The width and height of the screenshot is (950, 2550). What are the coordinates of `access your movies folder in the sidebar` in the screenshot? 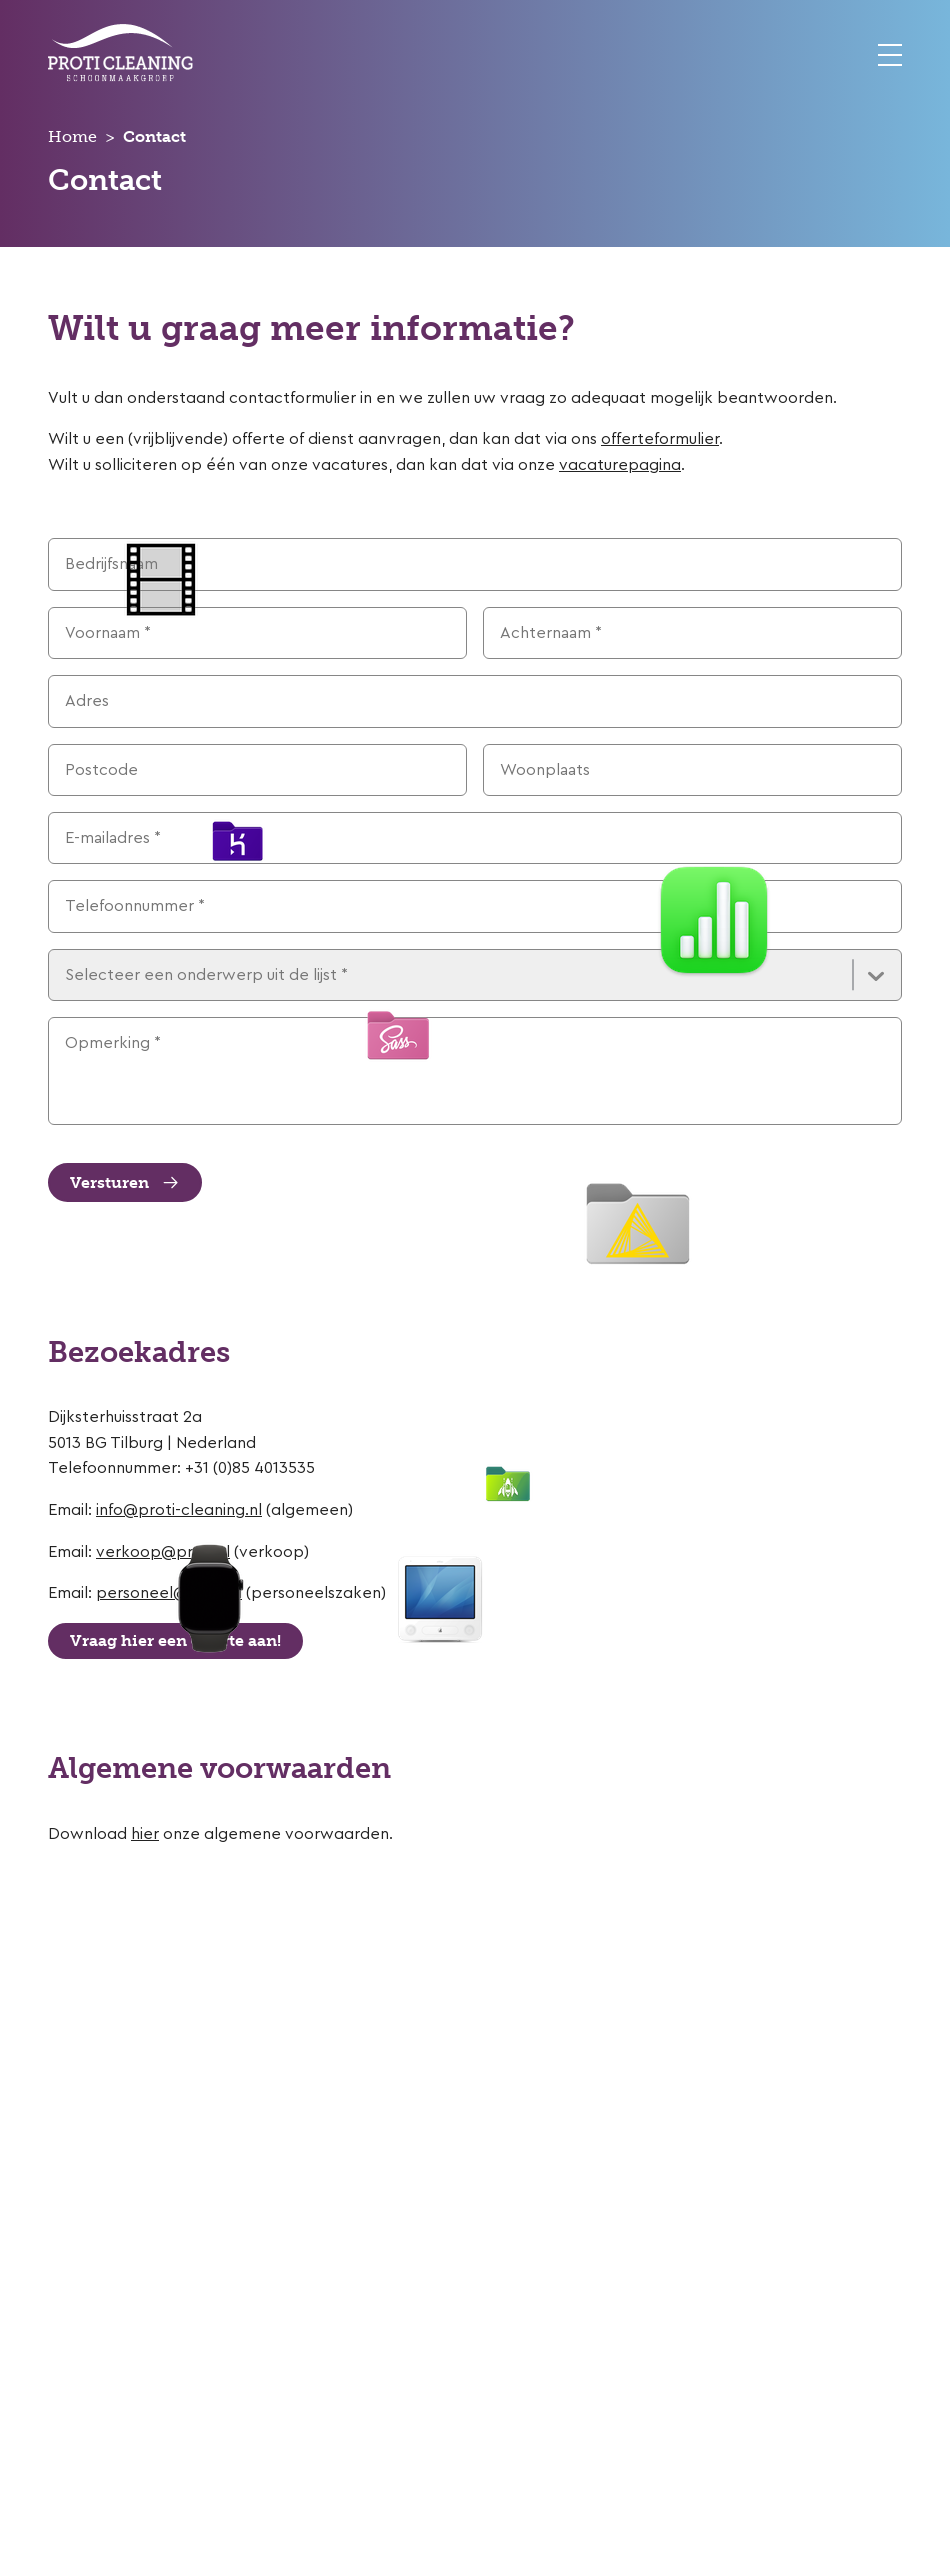 It's located at (161, 579).